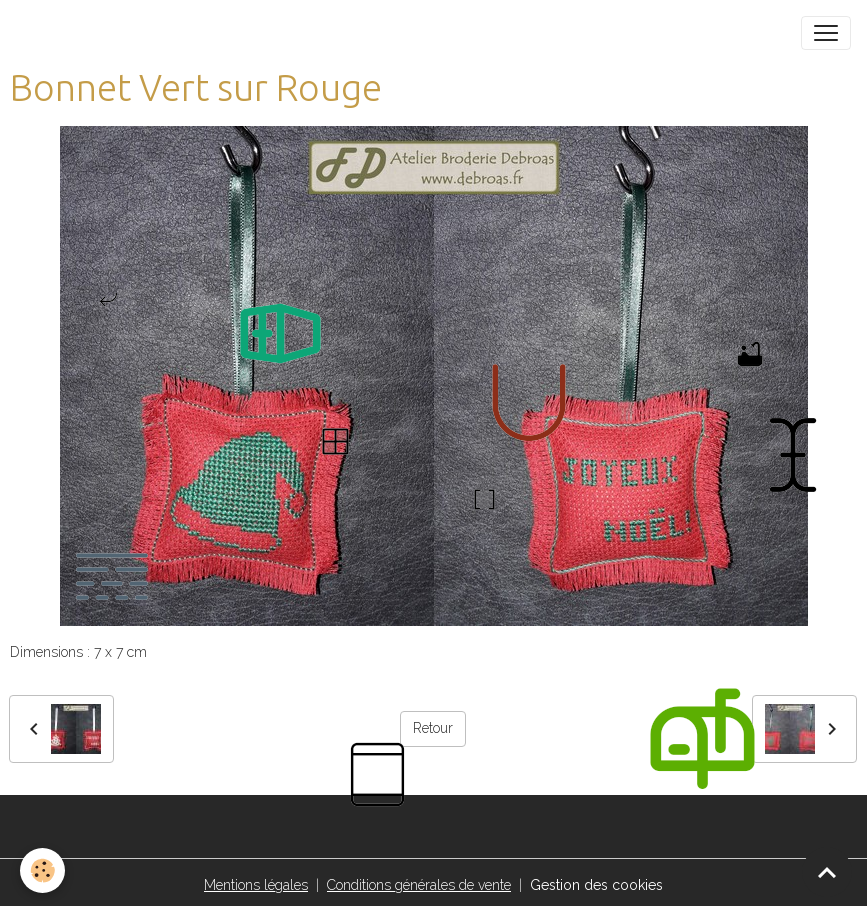 Image resolution: width=867 pixels, height=912 pixels. I want to click on view or edit code snippets, so click(484, 499).